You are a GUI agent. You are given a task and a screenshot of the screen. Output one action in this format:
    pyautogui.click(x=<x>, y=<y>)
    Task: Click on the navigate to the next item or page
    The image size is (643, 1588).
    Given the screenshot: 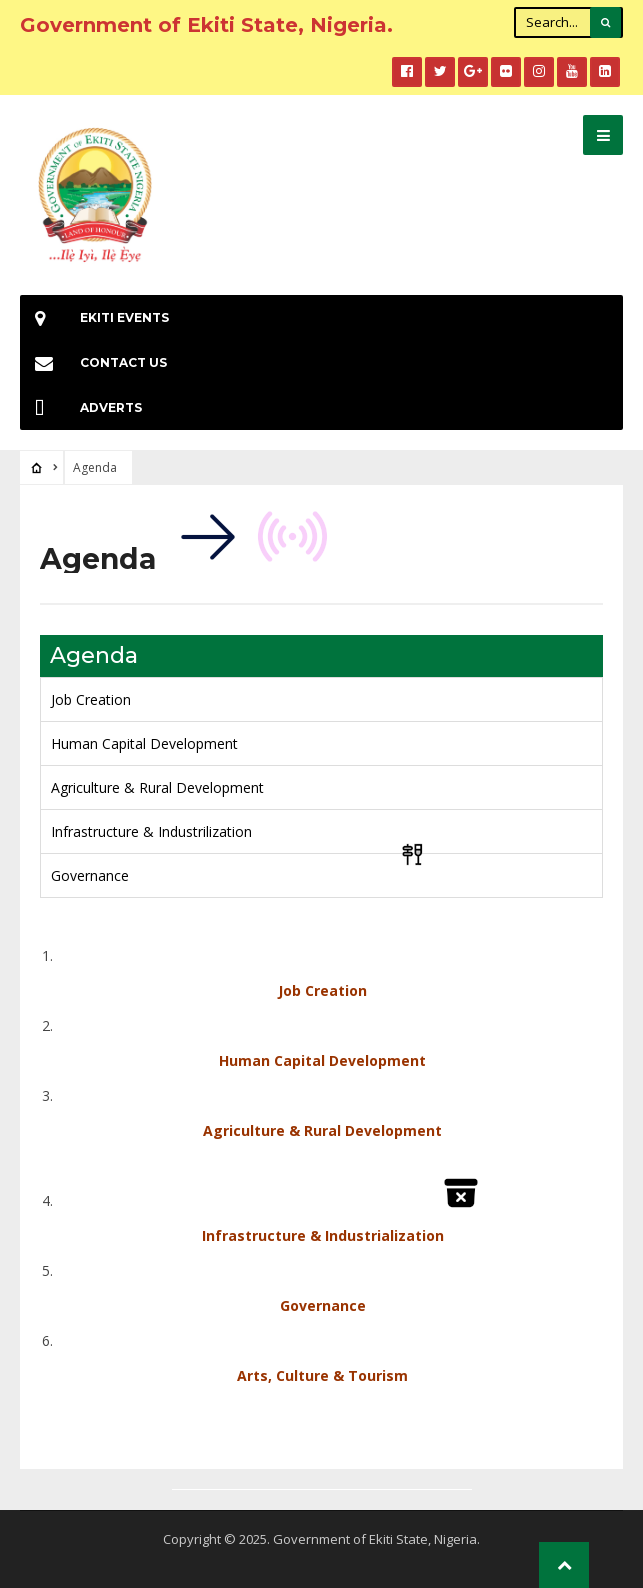 What is the action you would take?
    pyautogui.click(x=208, y=537)
    